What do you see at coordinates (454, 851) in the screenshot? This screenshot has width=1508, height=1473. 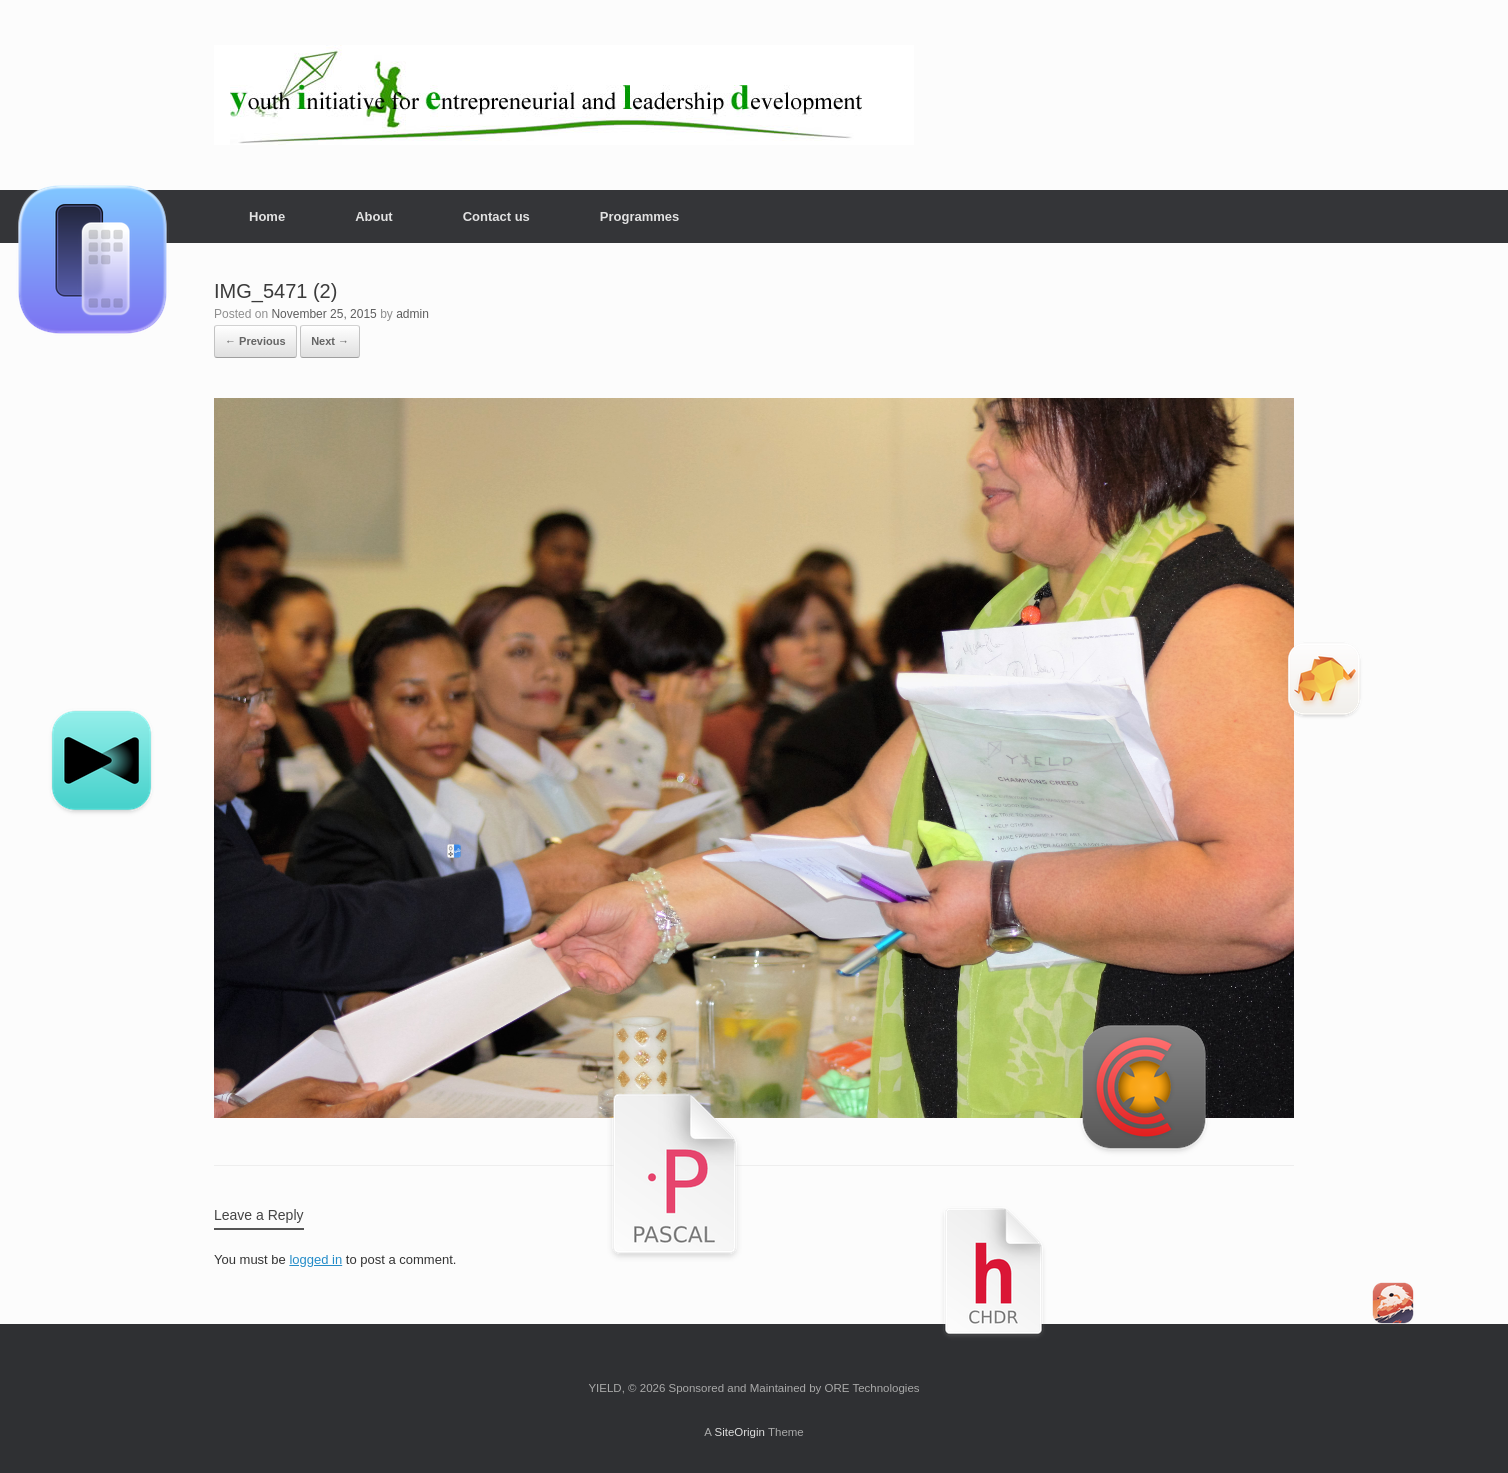 I see `open the character map application` at bounding box center [454, 851].